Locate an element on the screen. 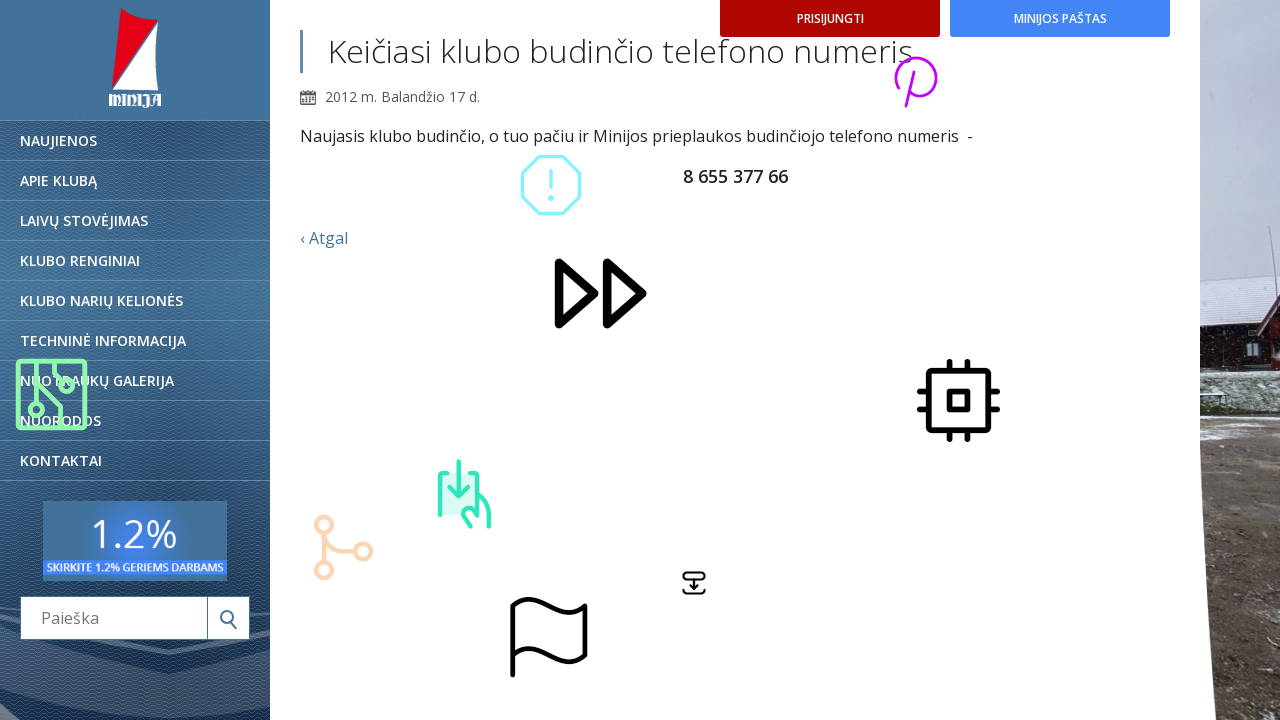 This screenshot has width=1280, height=720. indicates a warning or critical alert is located at coordinates (551, 185).